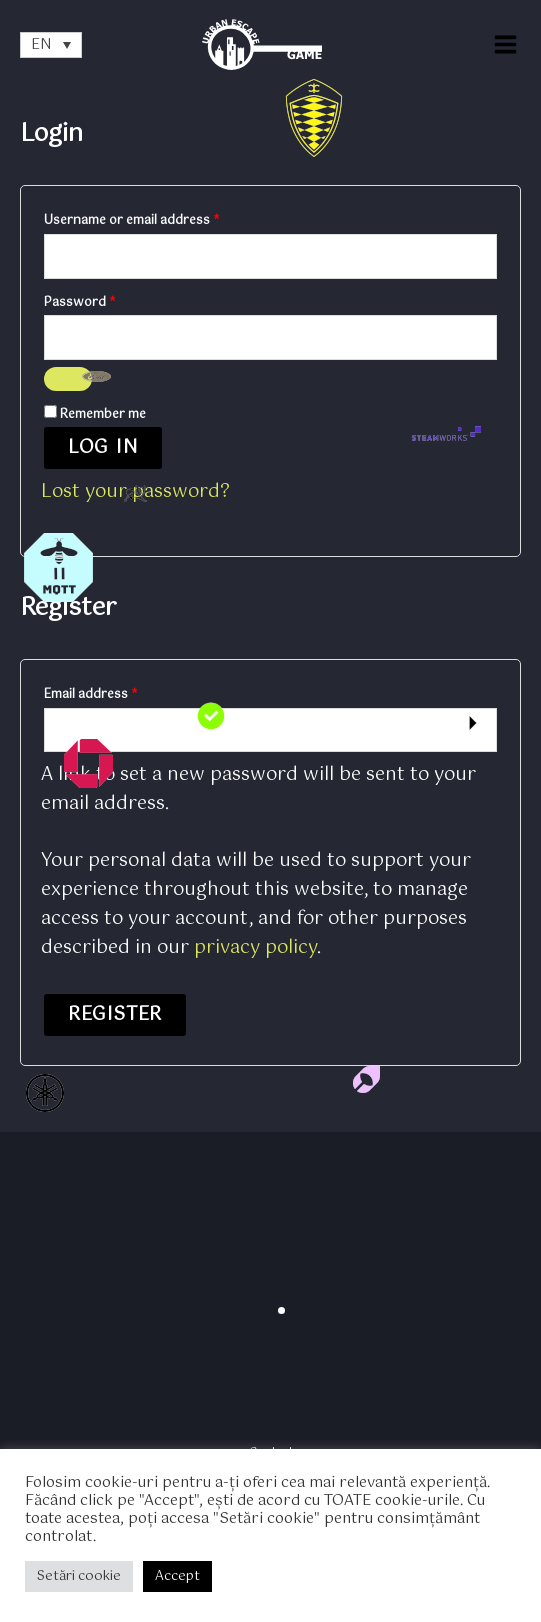  I want to click on open the Chase banking app, so click(88, 763).